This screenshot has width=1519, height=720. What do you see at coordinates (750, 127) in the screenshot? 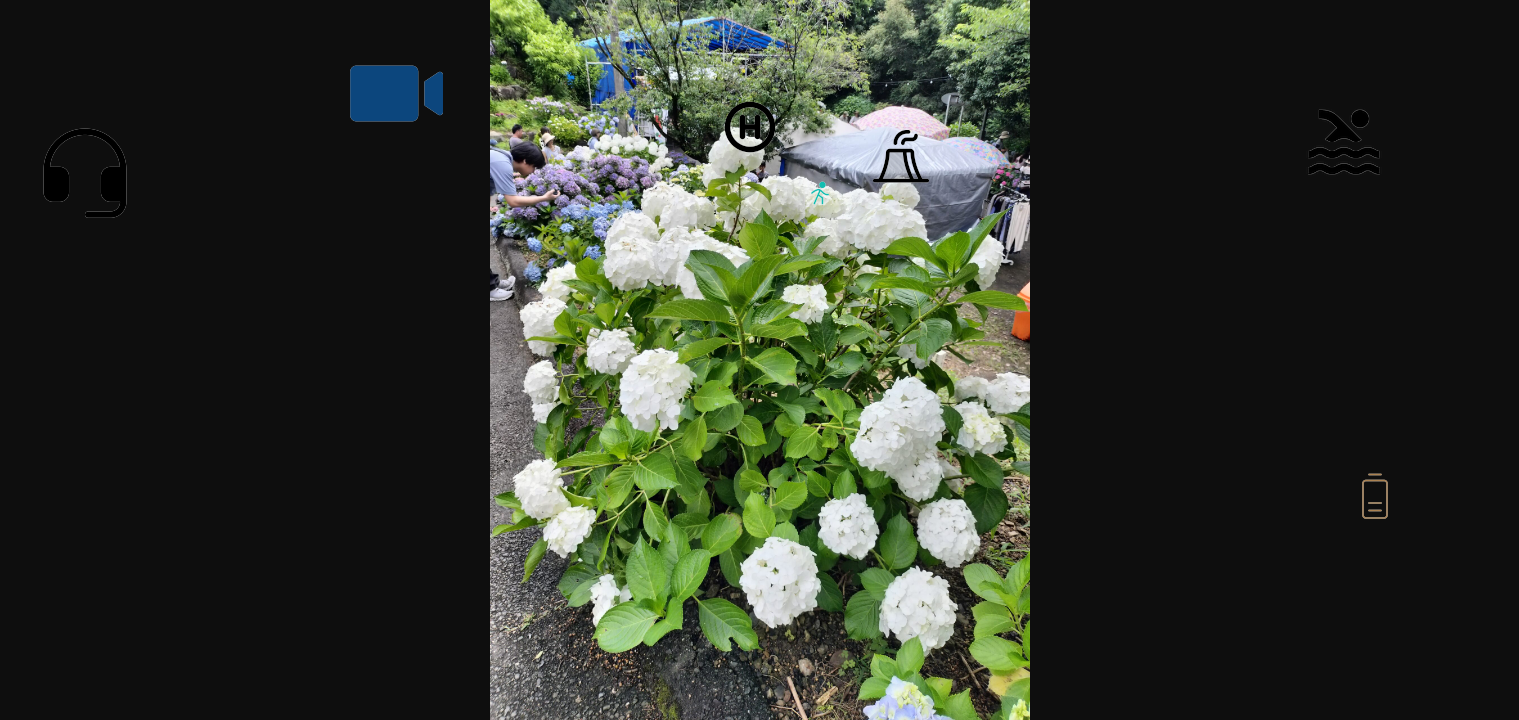
I see `navigate to section H or category H` at bounding box center [750, 127].